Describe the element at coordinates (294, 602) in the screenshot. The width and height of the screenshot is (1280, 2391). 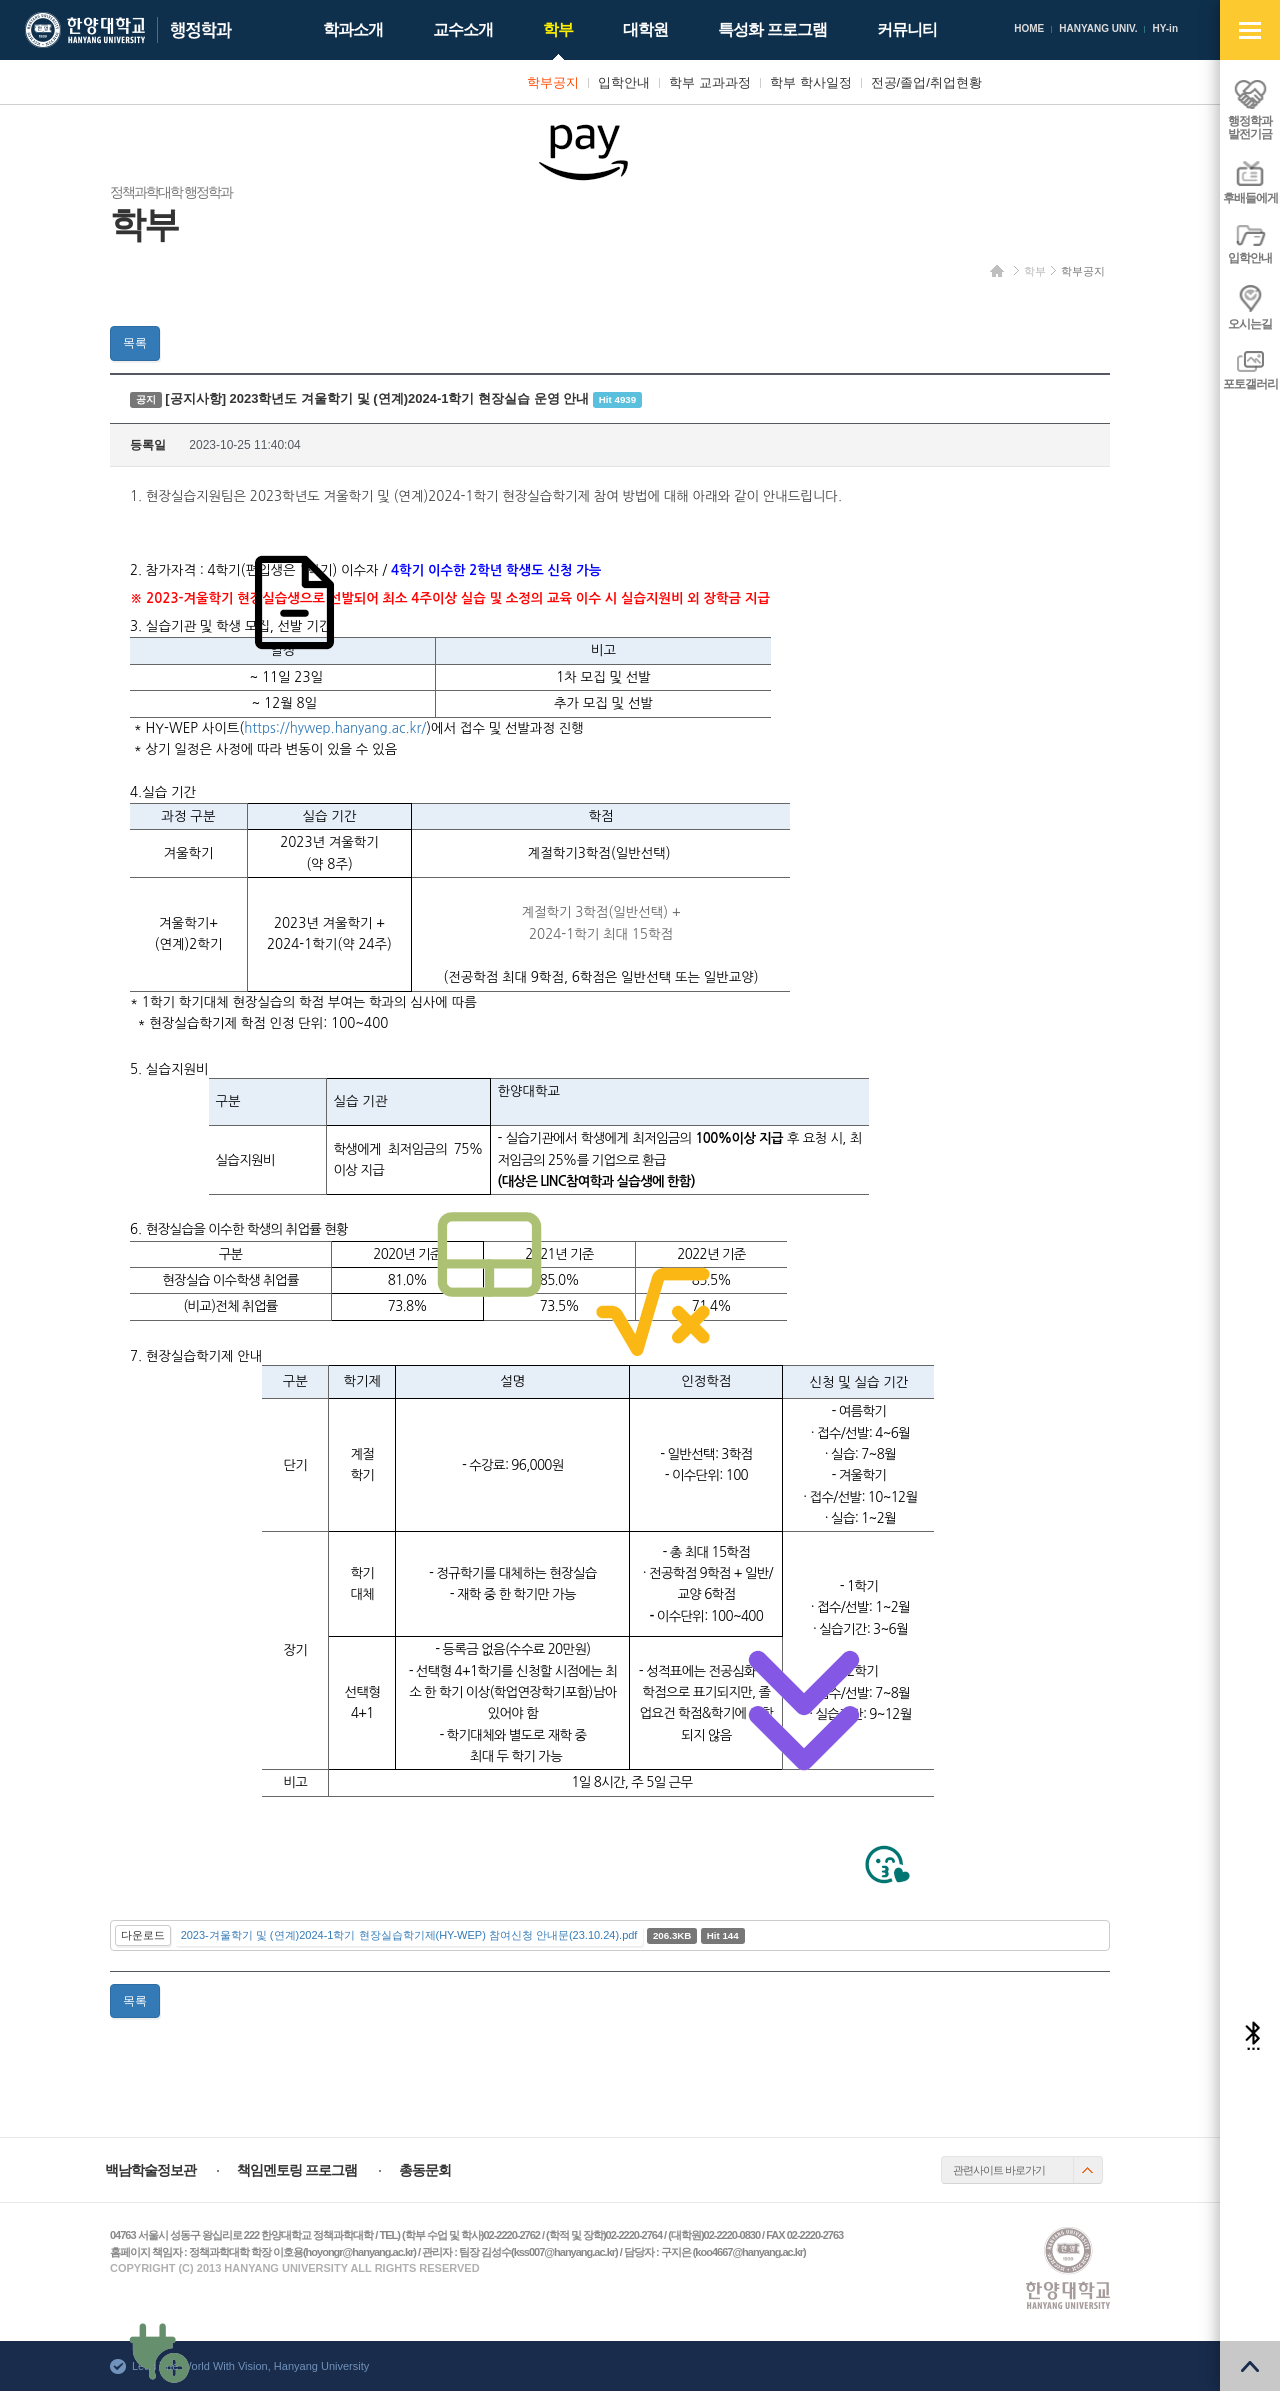
I see `remove a file from your selection` at that location.